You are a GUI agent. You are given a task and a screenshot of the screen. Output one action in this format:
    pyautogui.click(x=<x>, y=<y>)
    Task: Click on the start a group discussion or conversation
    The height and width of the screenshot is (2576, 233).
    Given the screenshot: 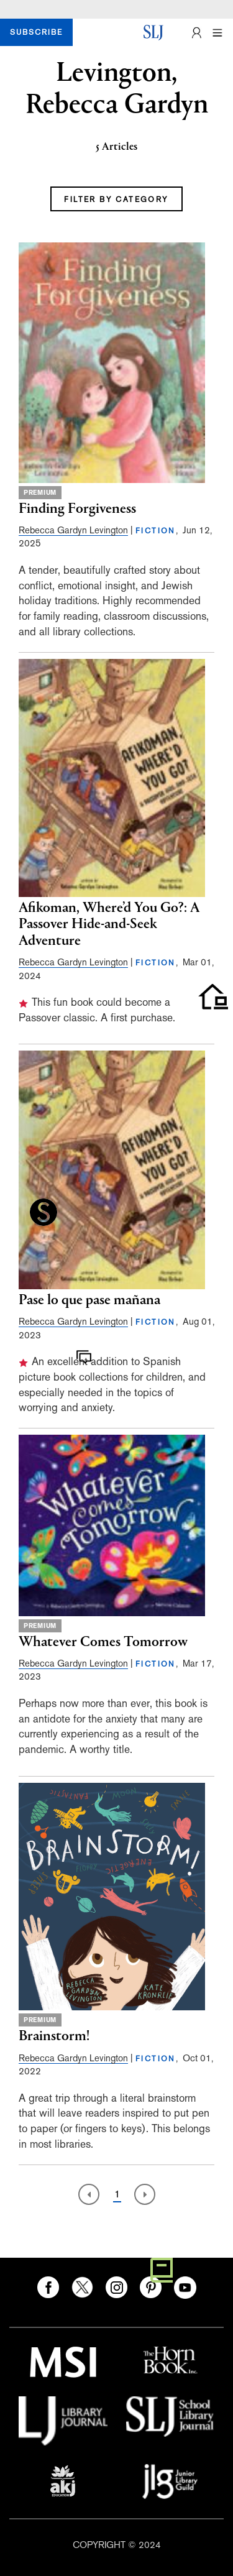 What is the action you would take?
    pyautogui.click(x=84, y=1357)
    